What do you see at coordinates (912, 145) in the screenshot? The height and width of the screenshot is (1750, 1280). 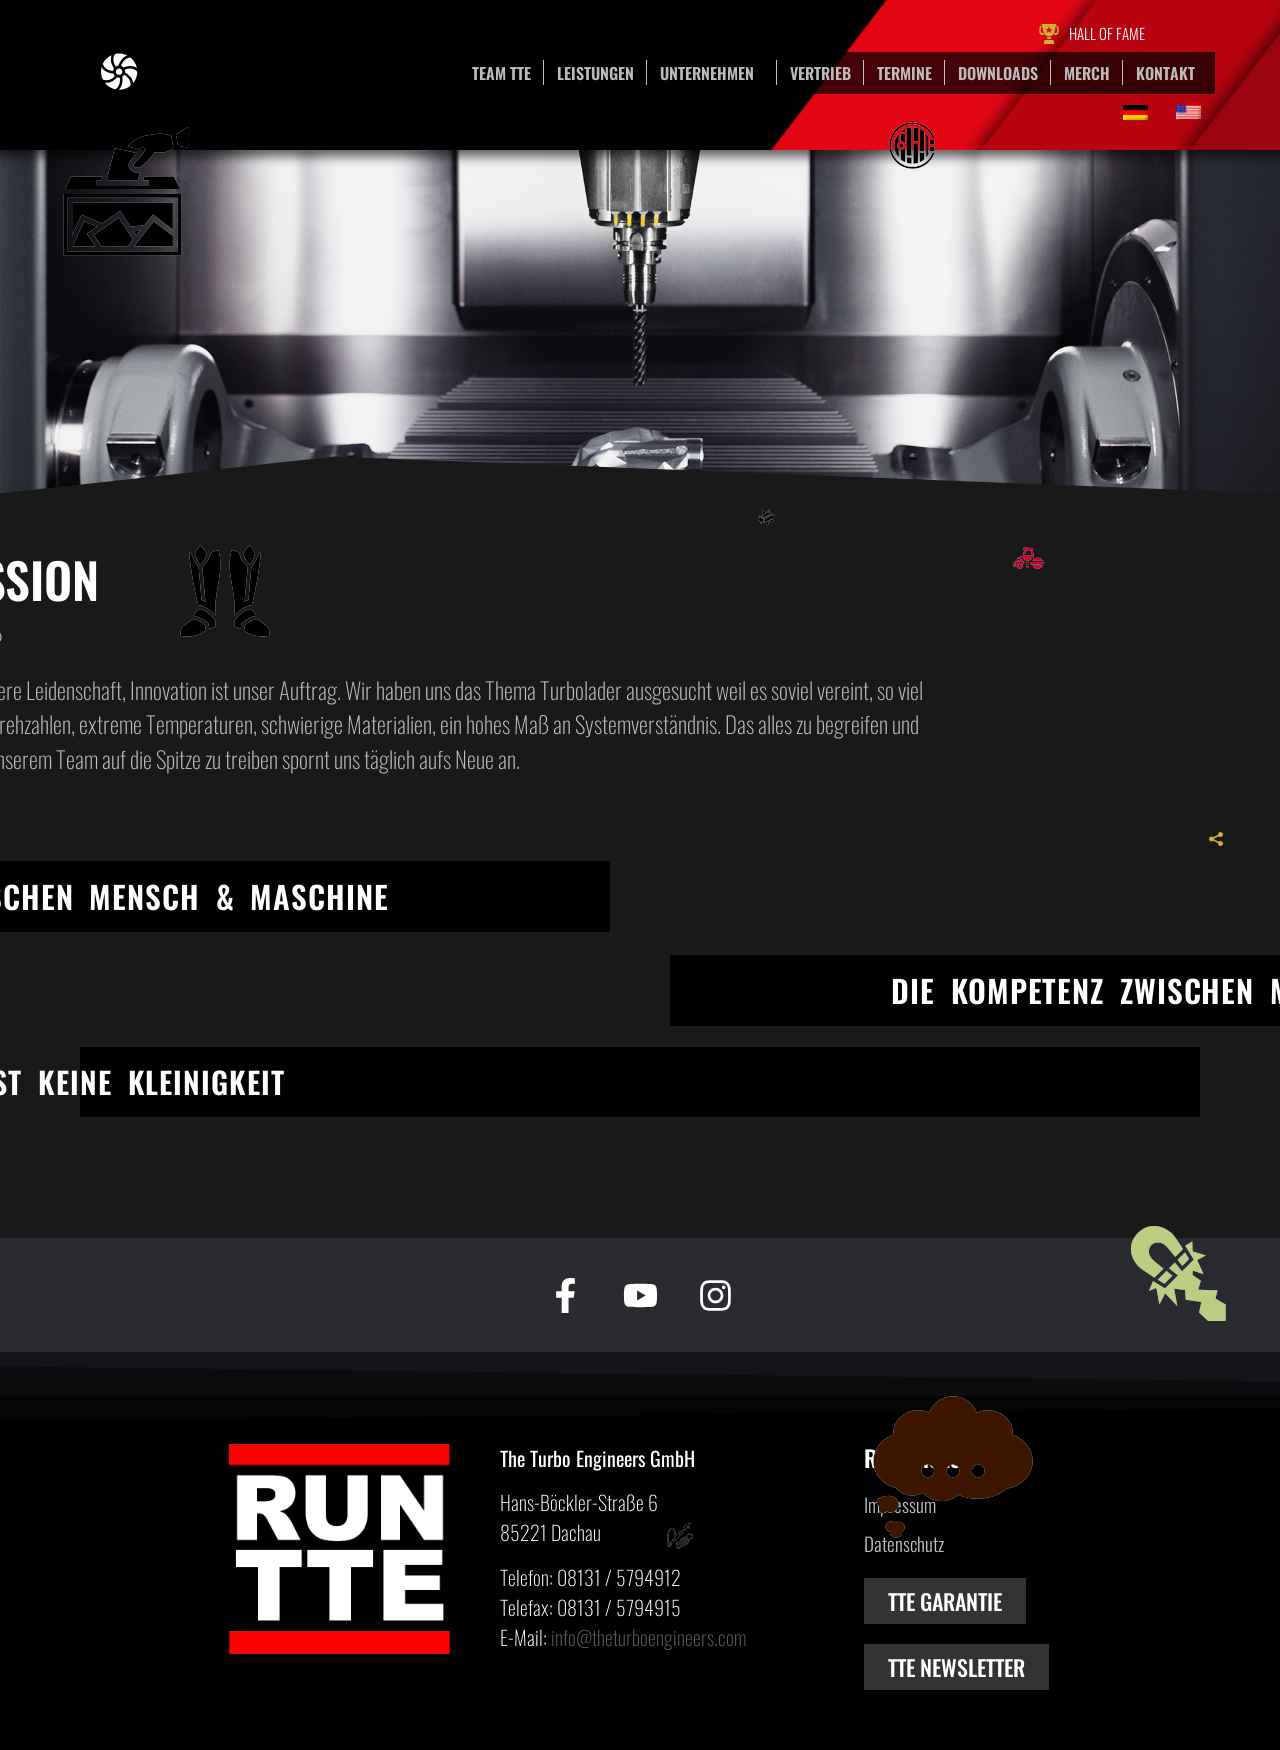 I see `access hobbit hole or fantasy dwelling location` at bounding box center [912, 145].